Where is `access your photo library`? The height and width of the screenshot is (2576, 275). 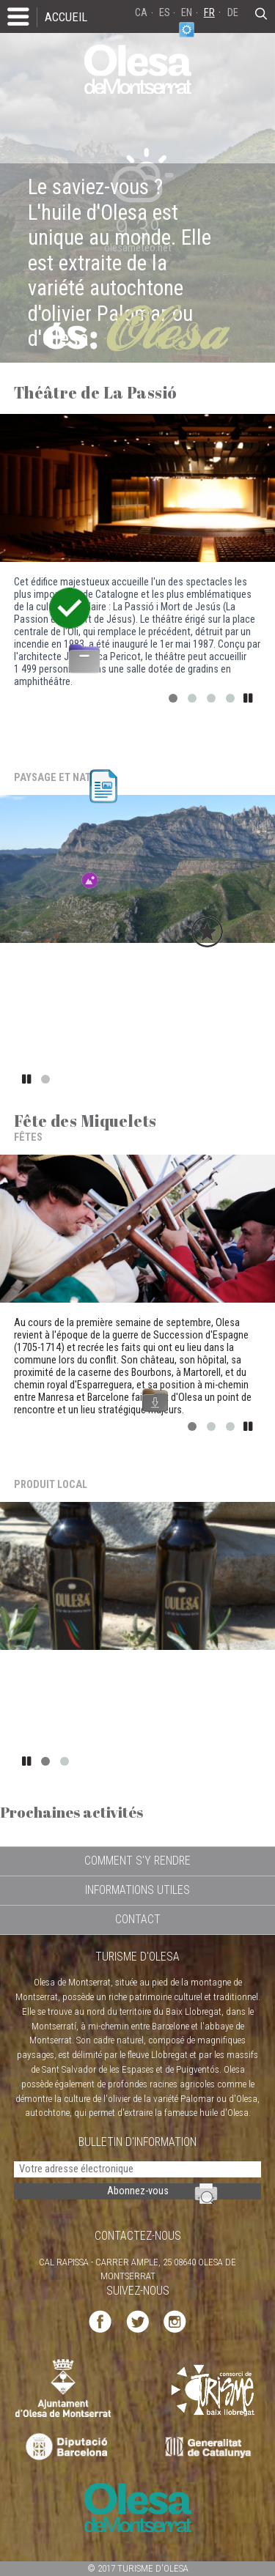 access your photo library is located at coordinates (89, 880).